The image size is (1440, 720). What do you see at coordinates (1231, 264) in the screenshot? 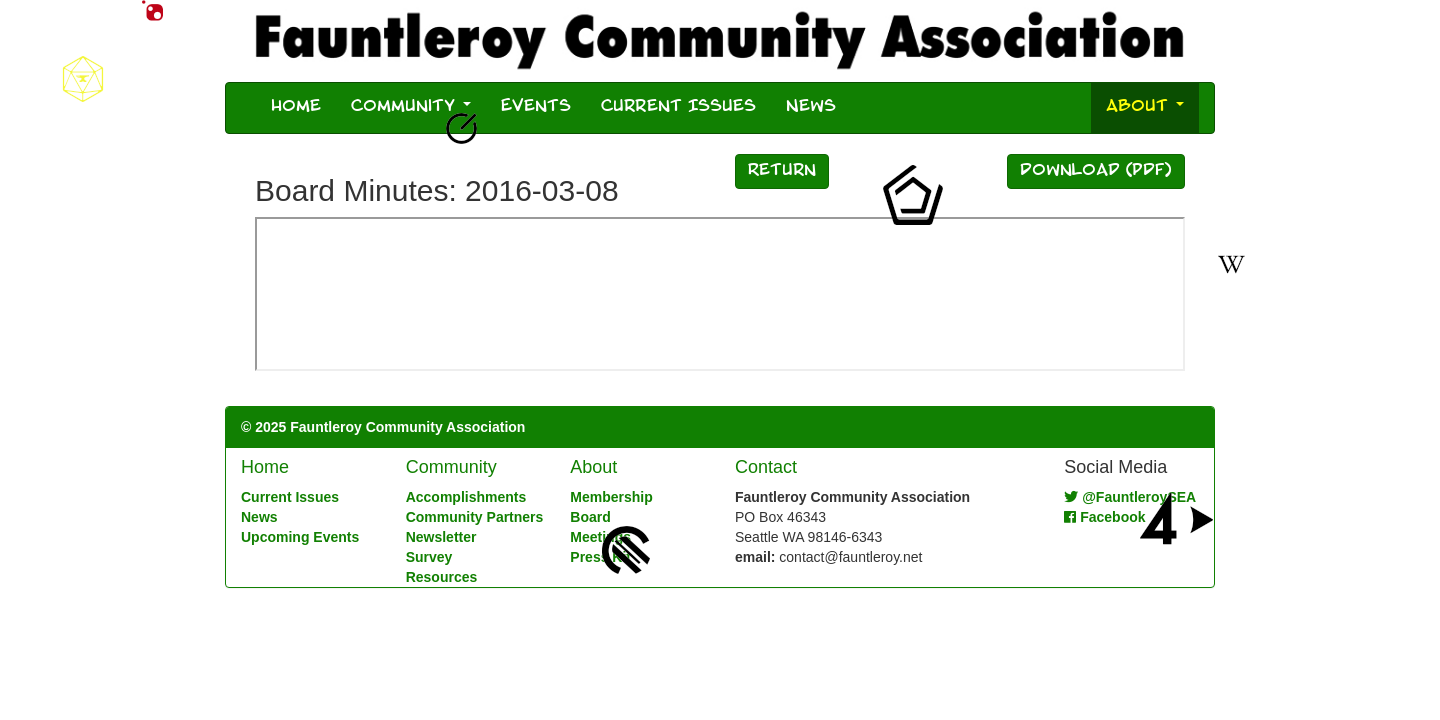
I see `open Wikipedia` at bounding box center [1231, 264].